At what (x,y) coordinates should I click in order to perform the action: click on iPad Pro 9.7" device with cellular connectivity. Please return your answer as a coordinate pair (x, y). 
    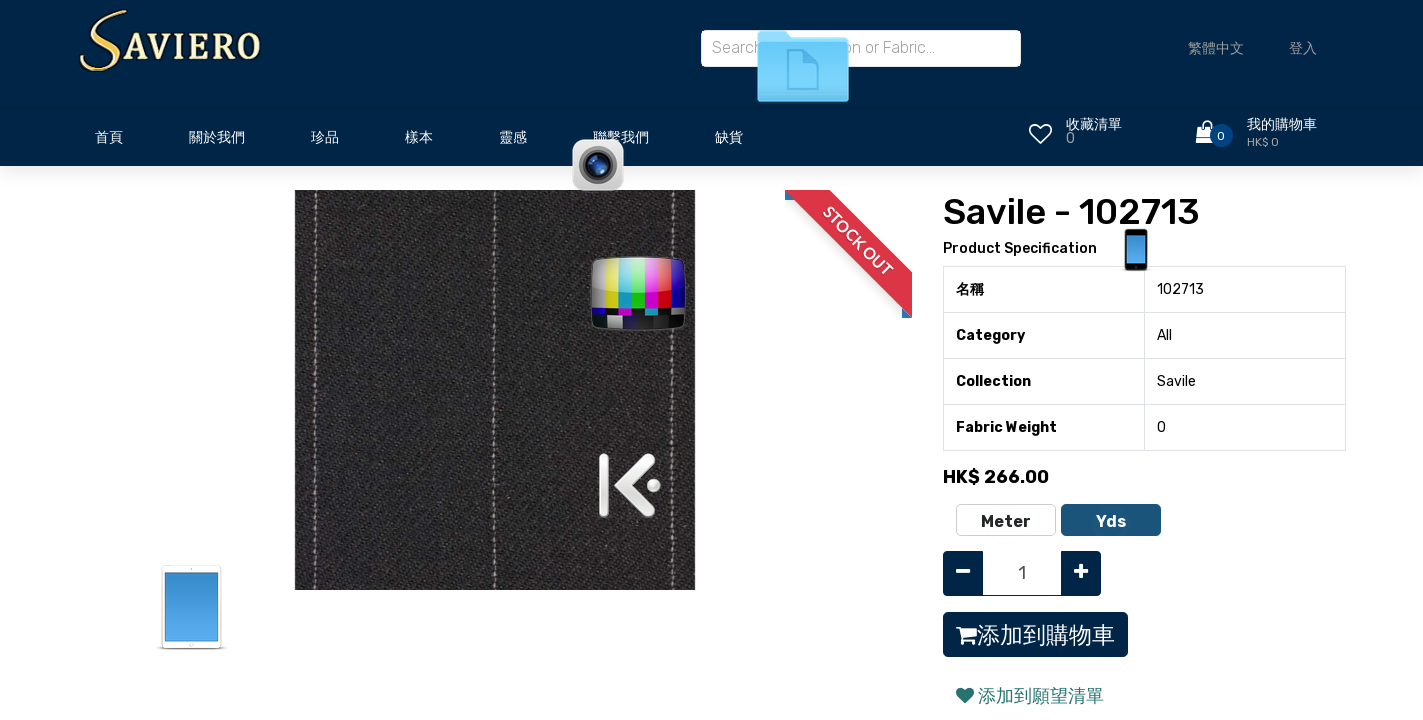
    Looking at the image, I should click on (191, 606).